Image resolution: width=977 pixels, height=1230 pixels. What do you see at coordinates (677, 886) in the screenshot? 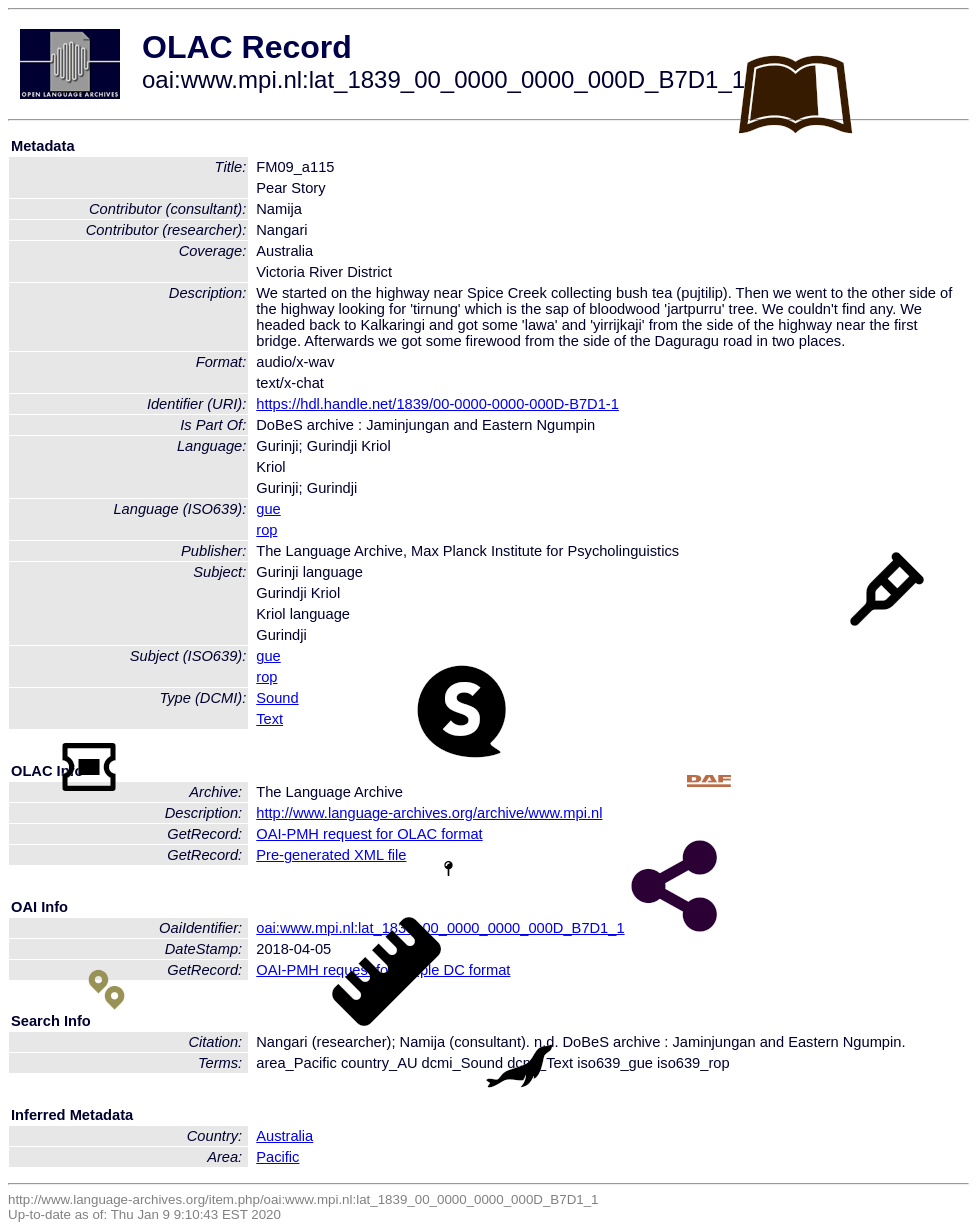
I see `share content with others` at bounding box center [677, 886].